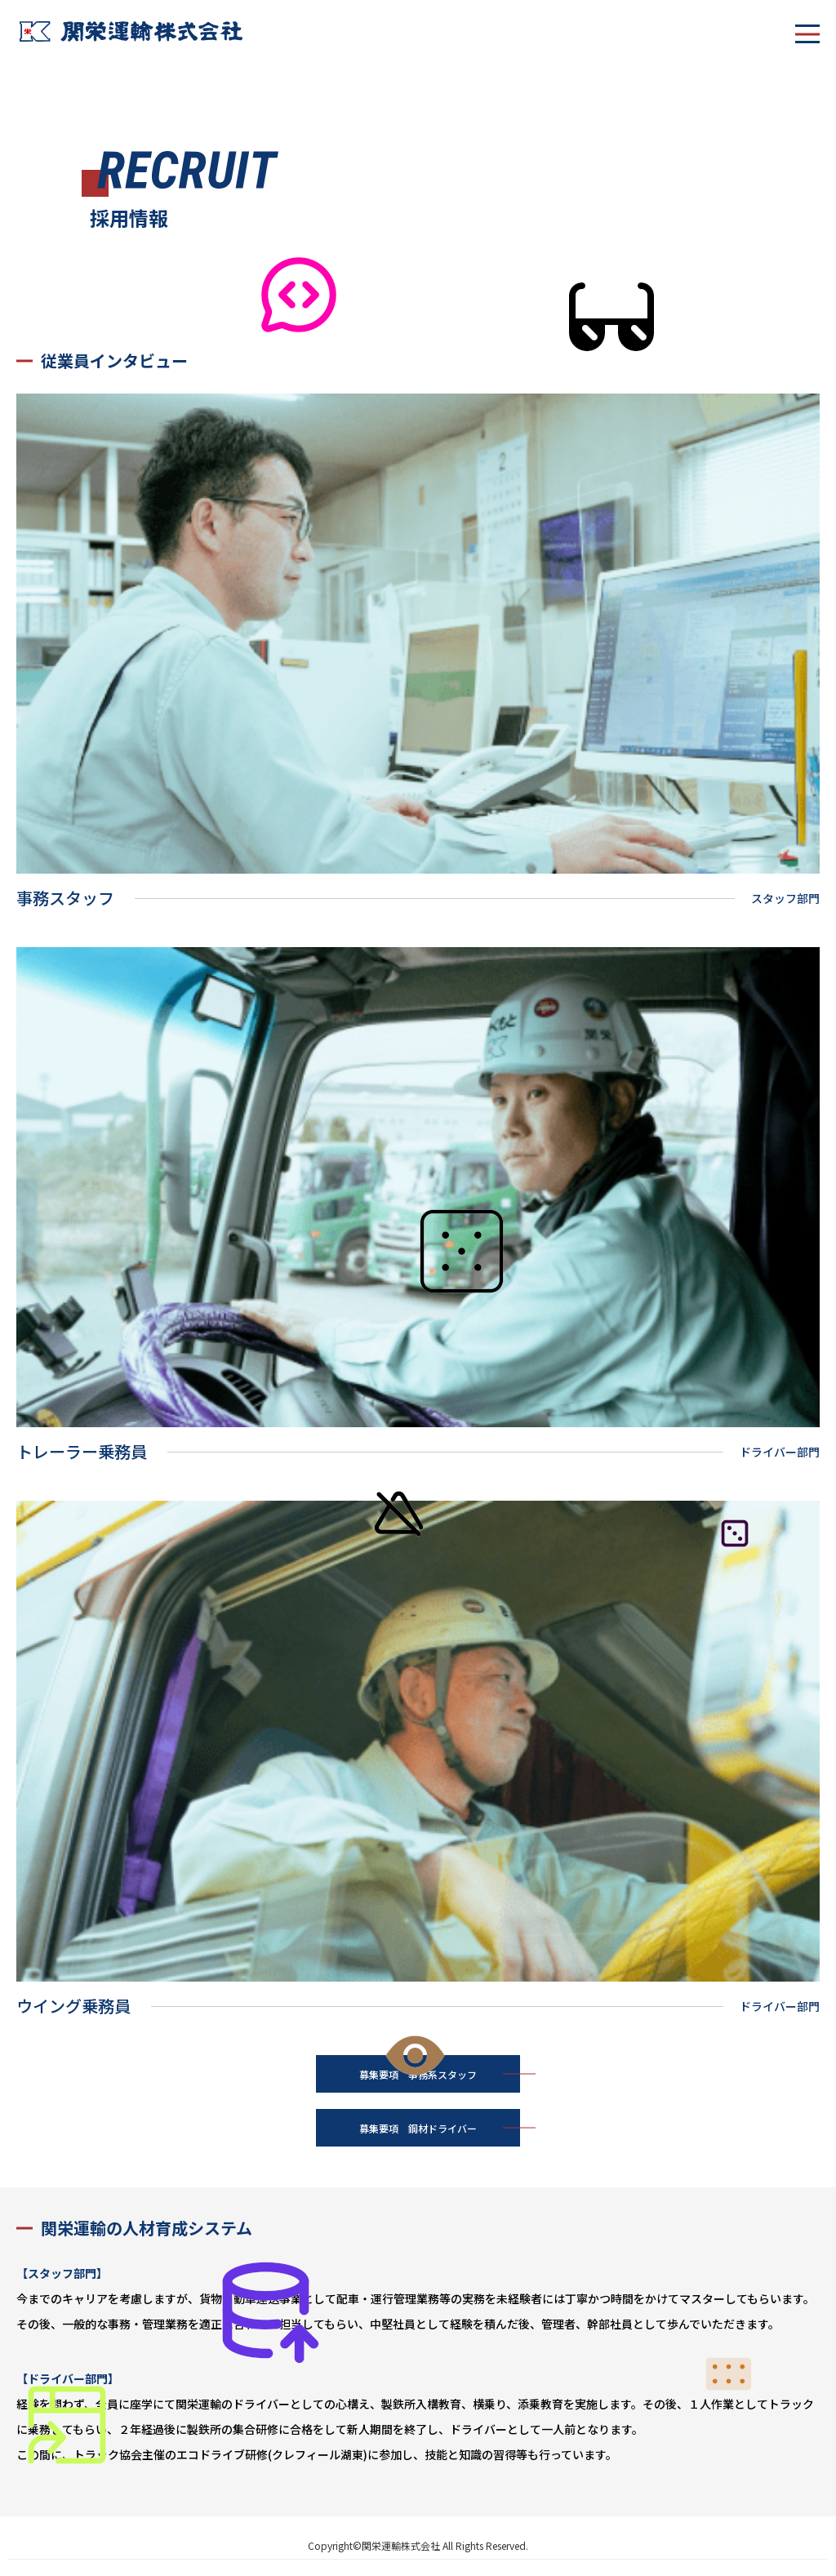 Image resolution: width=836 pixels, height=2576 pixels. What do you see at coordinates (611, 318) in the screenshot?
I see `toggle cool or casual mode` at bounding box center [611, 318].